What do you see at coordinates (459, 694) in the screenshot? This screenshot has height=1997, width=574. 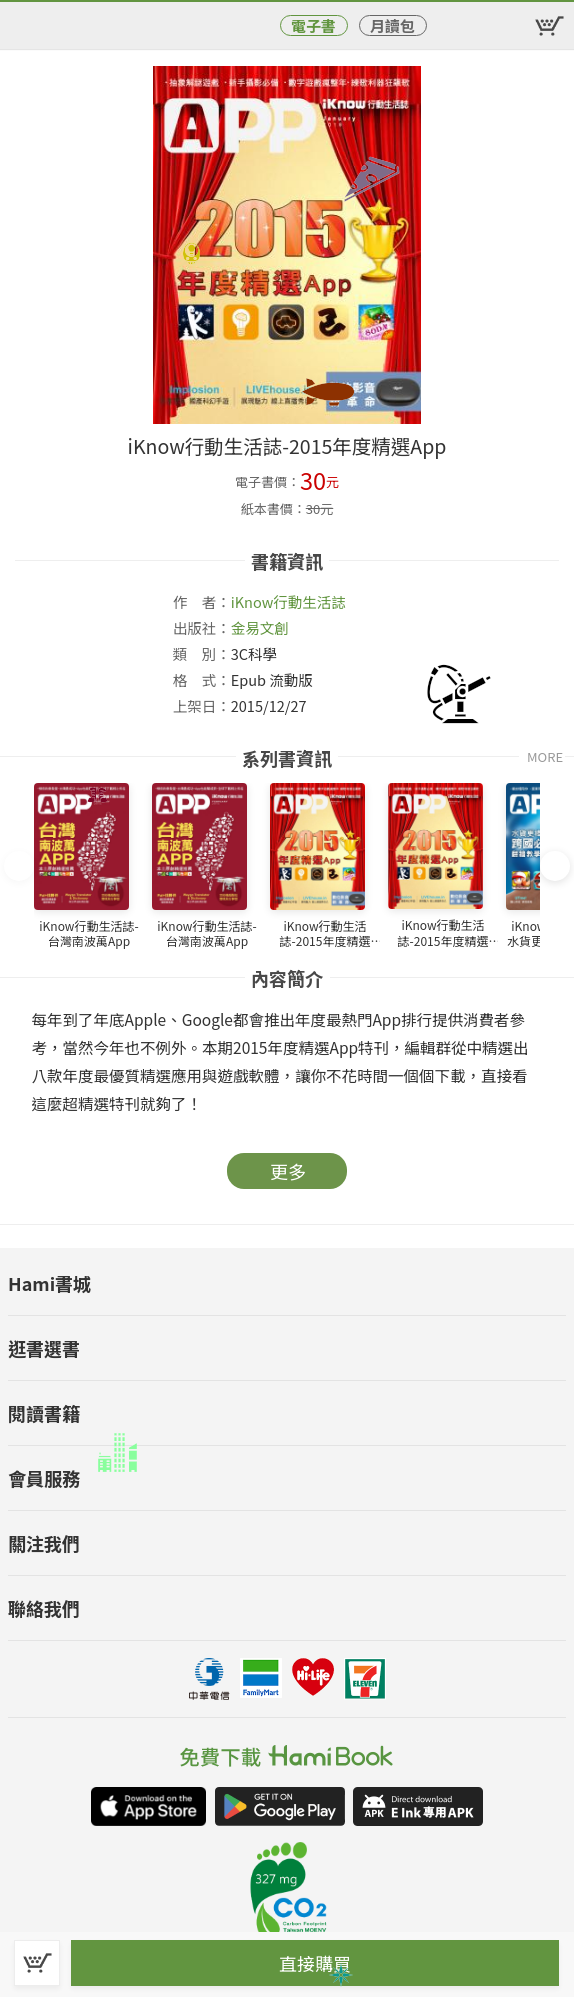 I see `deploy defensive laser turret` at bounding box center [459, 694].